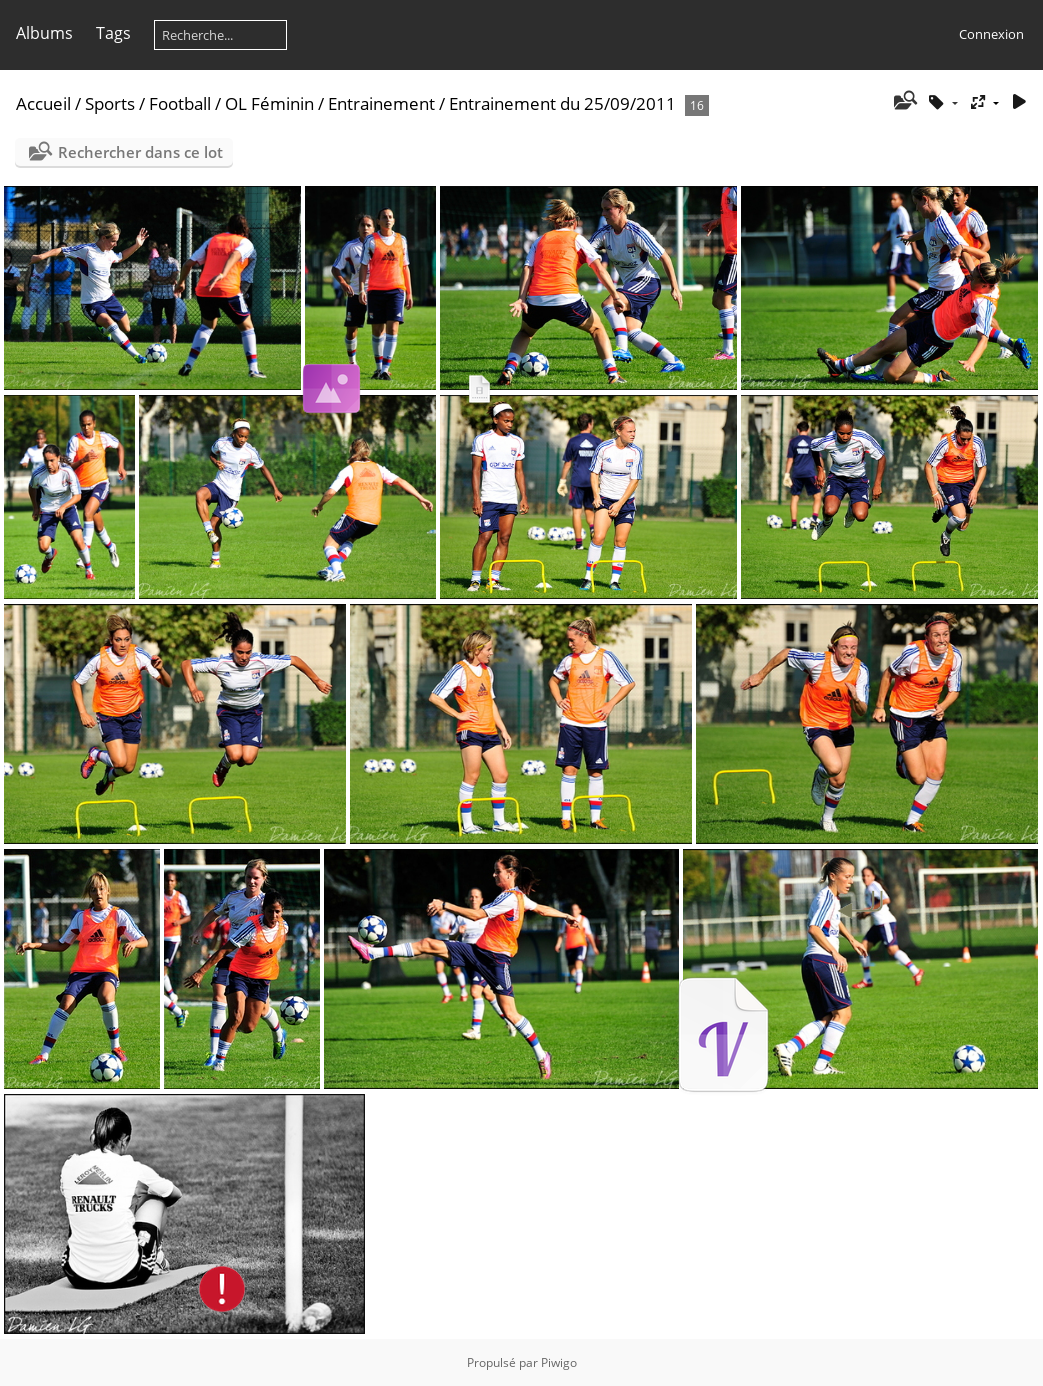  I want to click on open an image file, so click(331, 386).